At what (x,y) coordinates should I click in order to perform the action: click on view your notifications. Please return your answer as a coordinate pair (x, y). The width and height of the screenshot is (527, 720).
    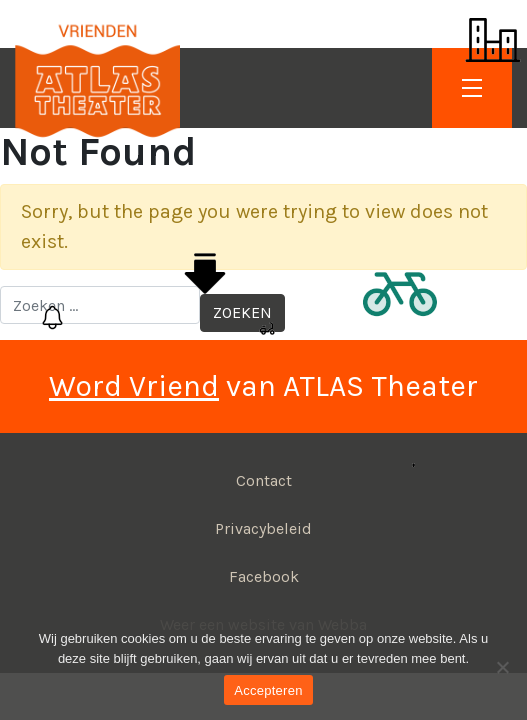
    Looking at the image, I should click on (52, 317).